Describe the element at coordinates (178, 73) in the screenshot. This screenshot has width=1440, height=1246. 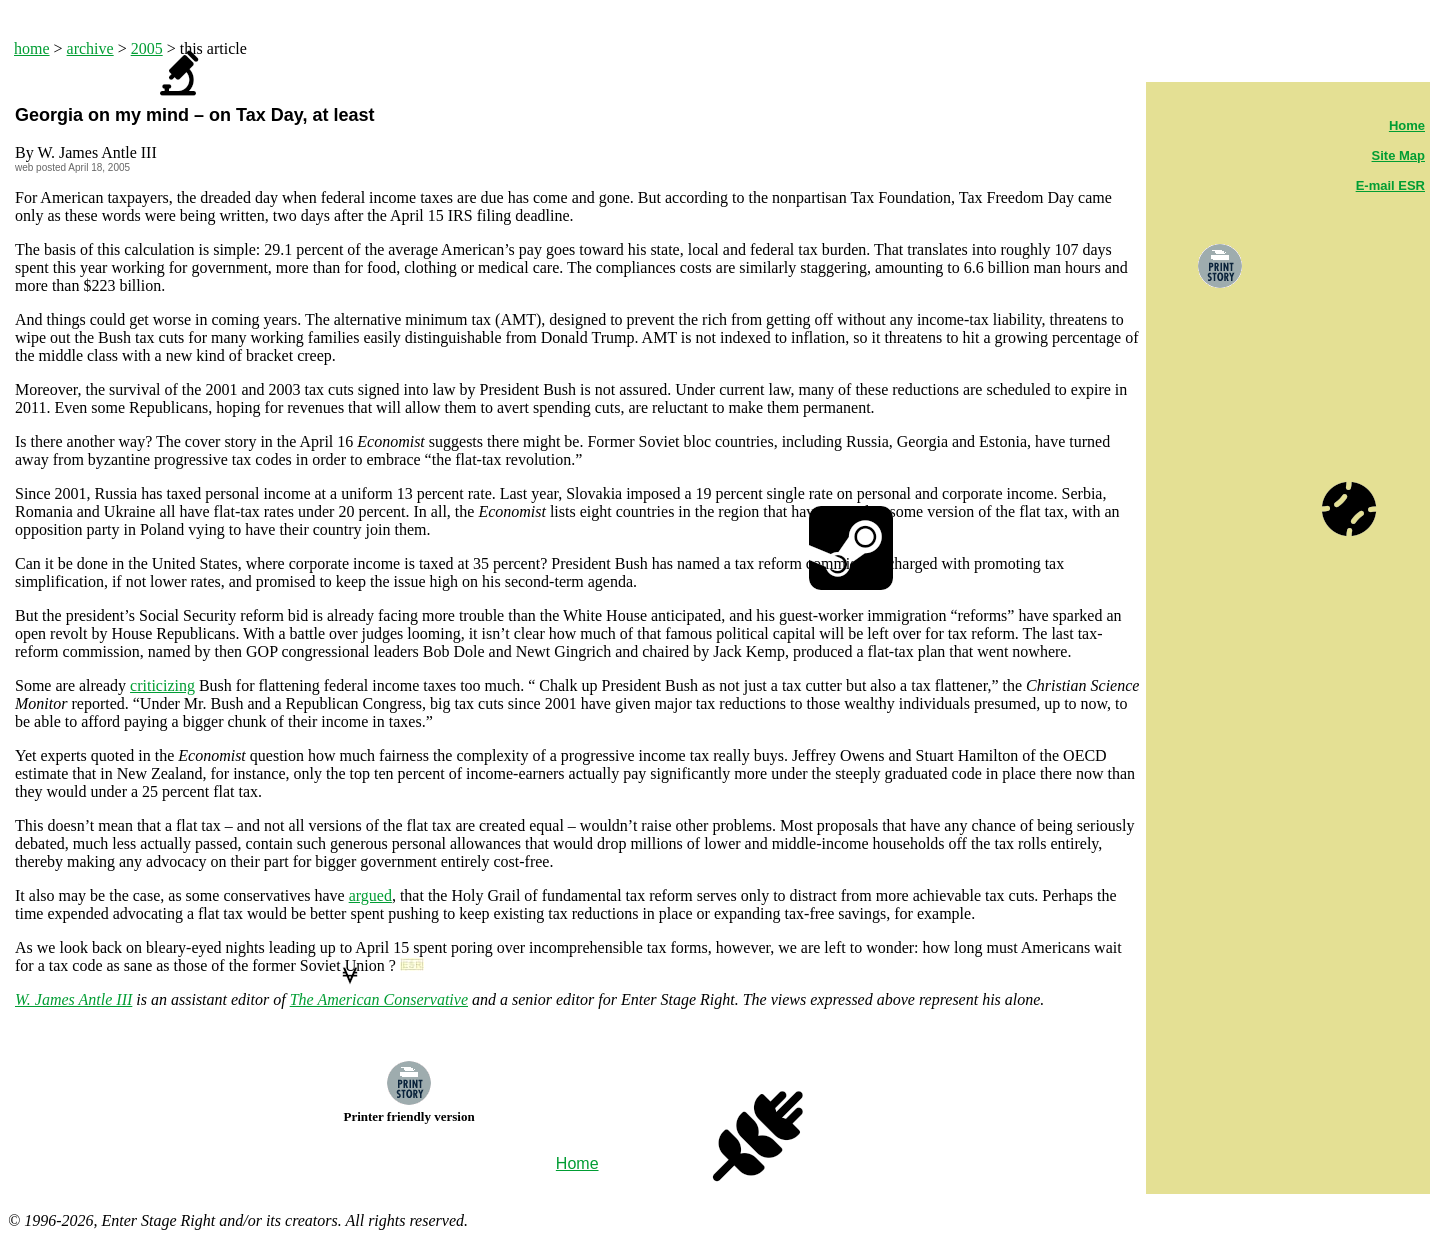
I see `access scientific or research tools` at that location.